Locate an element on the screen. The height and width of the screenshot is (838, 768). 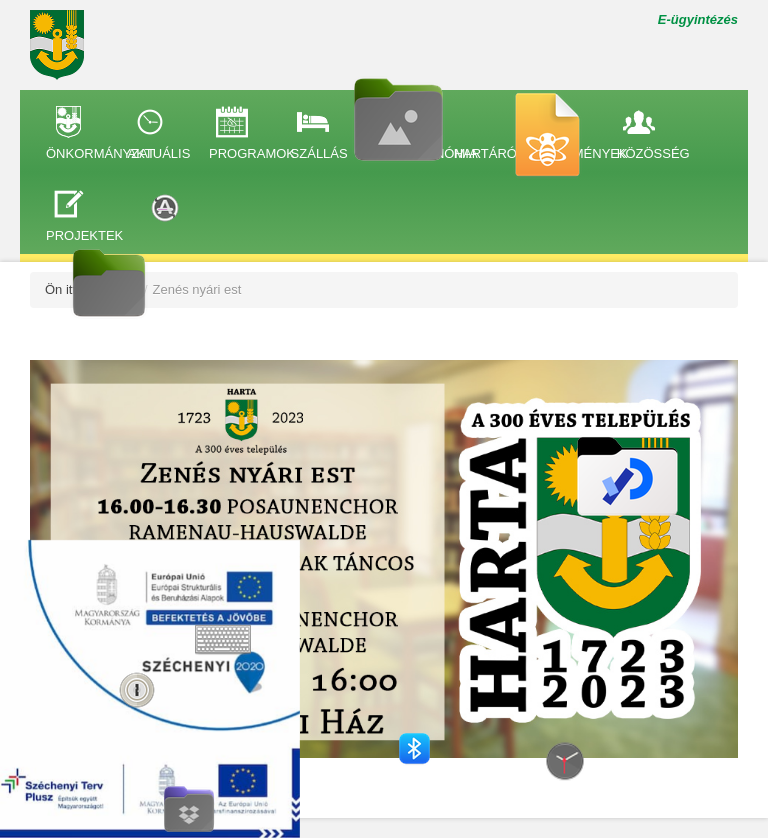
open pictures folder is located at coordinates (398, 119).